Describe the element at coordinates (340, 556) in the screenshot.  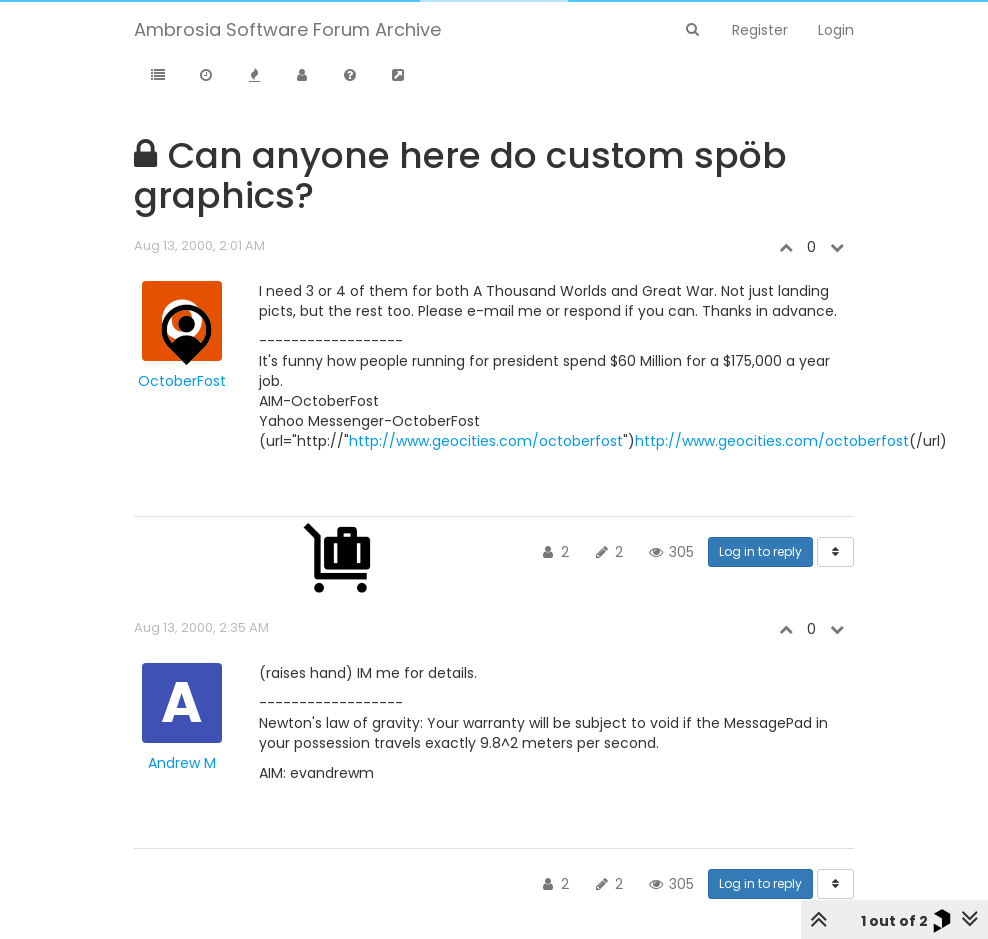
I see `access luggage or baggage services` at that location.